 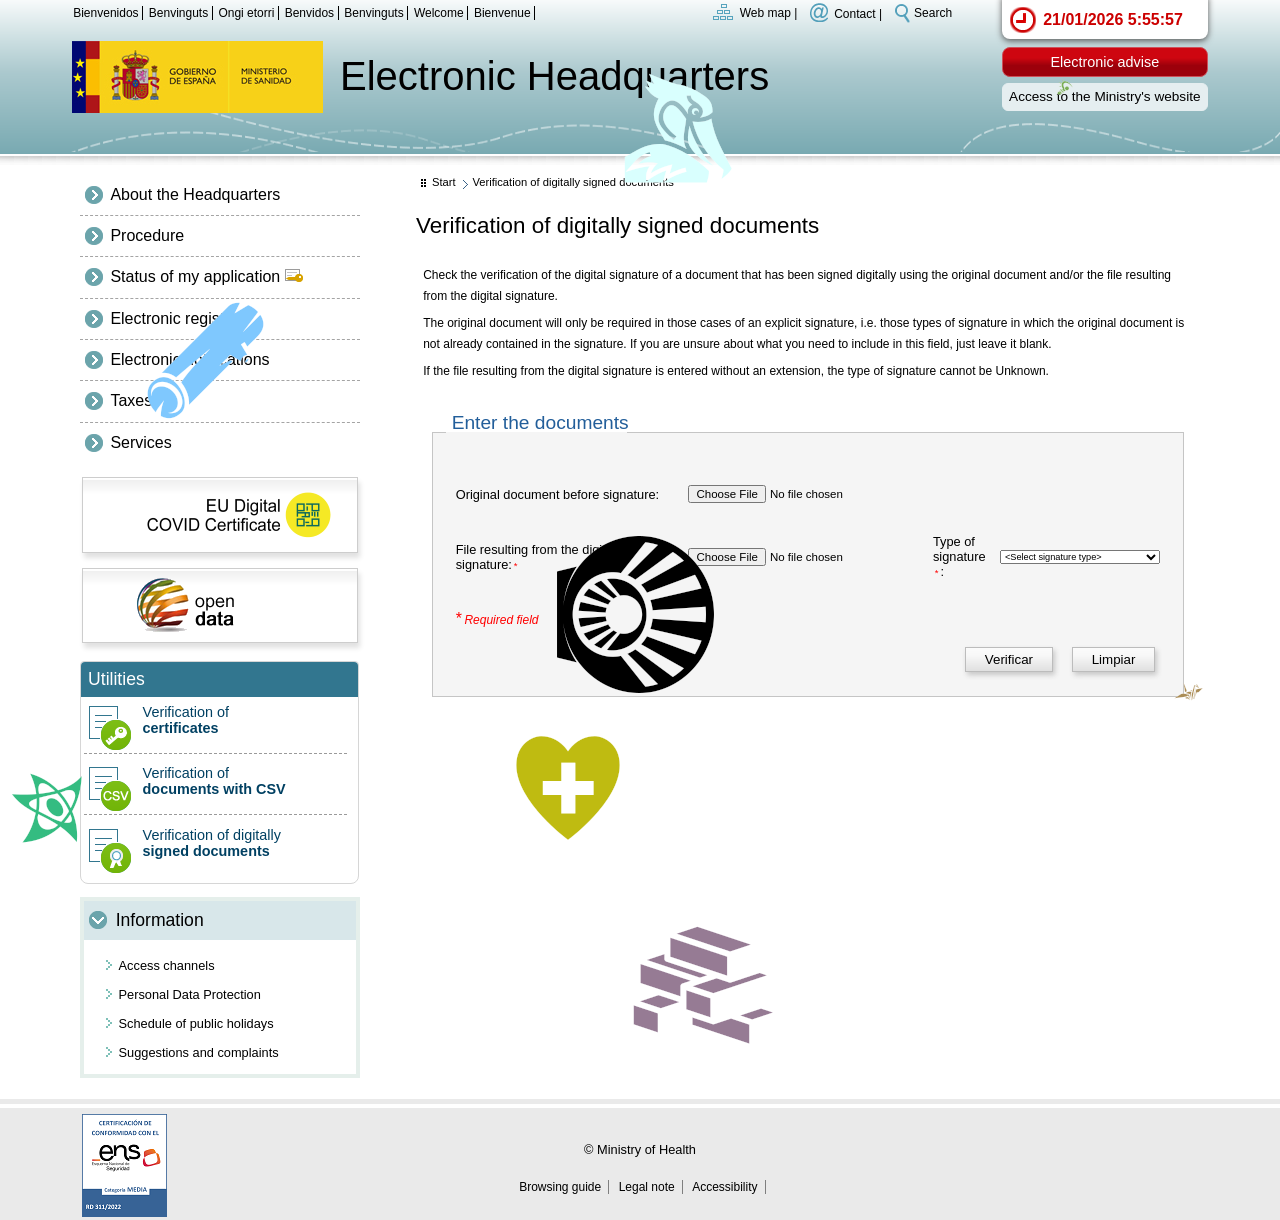 I want to click on add to favorites, so click(x=568, y=788).